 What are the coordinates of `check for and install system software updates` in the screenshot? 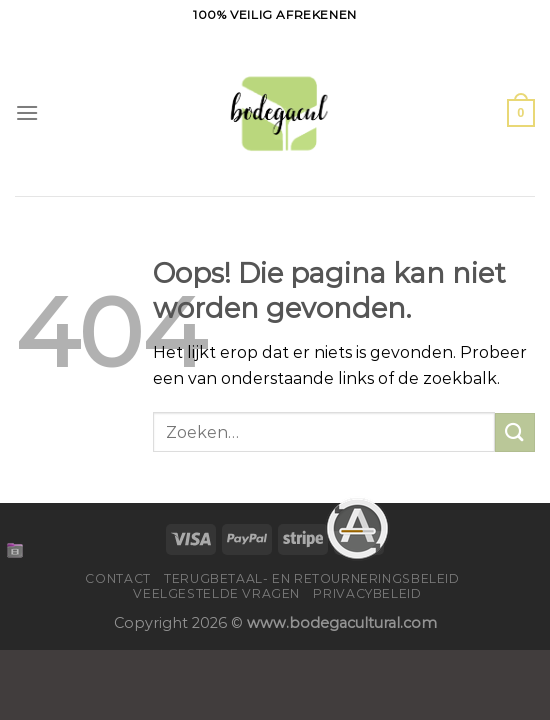 It's located at (357, 528).